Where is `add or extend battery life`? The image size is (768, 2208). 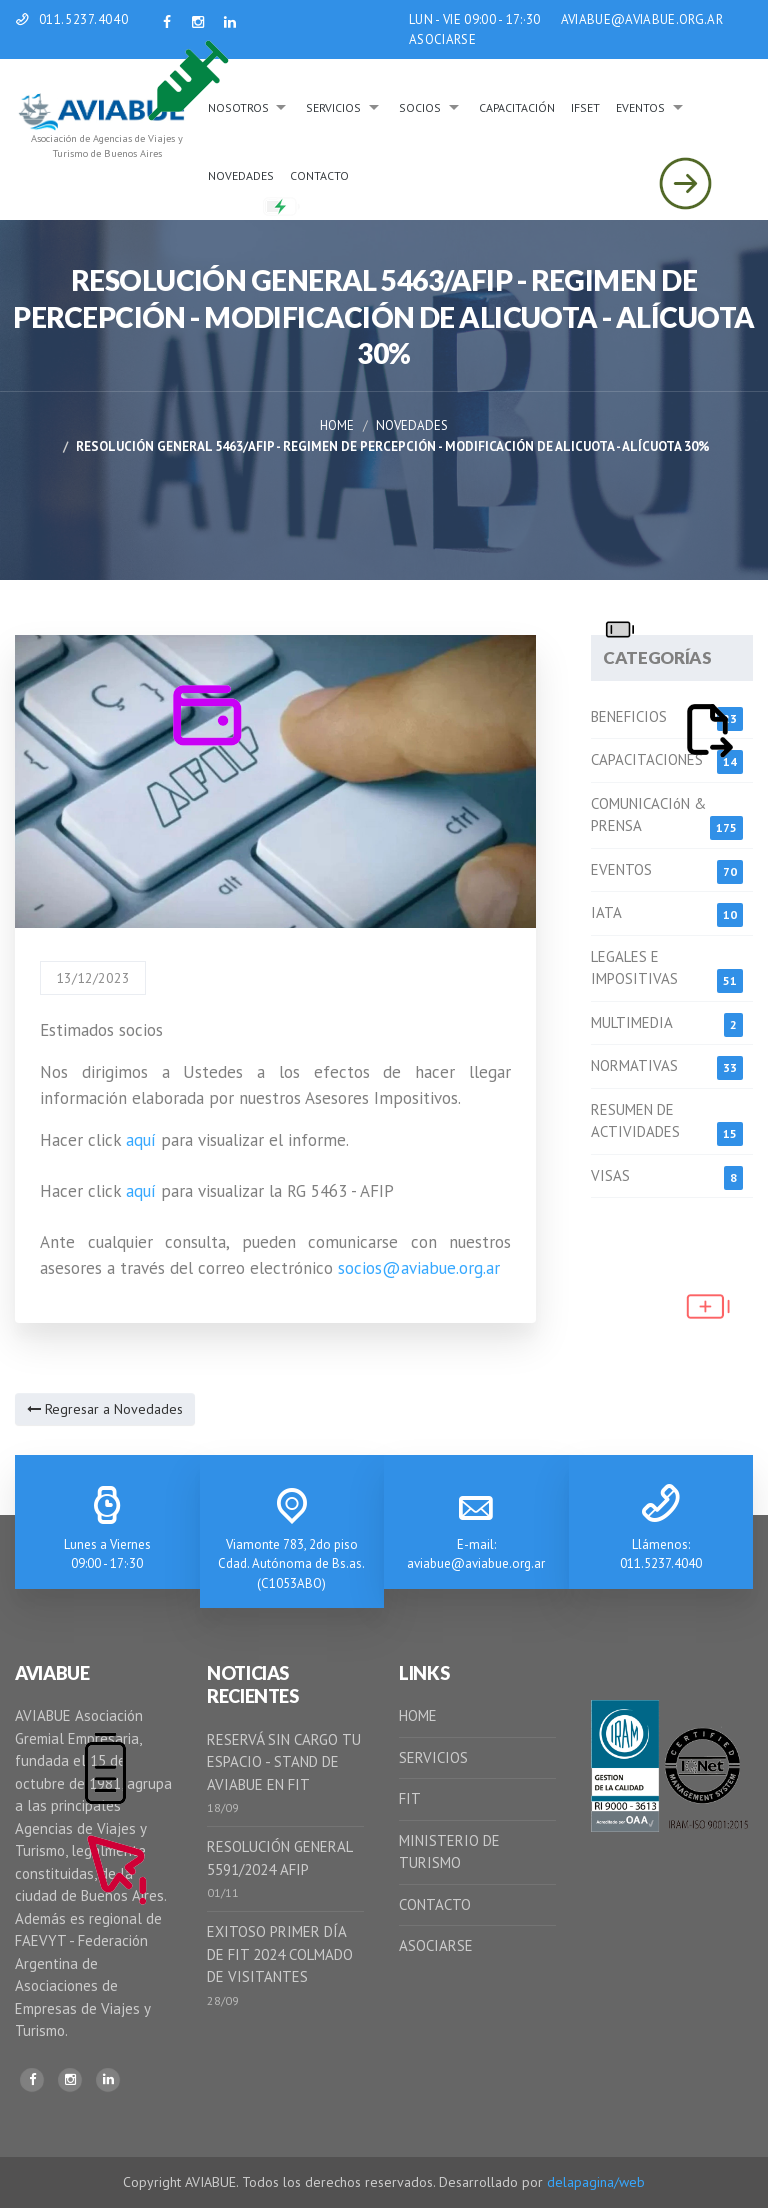 add or extend battery life is located at coordinates (707, 1306).